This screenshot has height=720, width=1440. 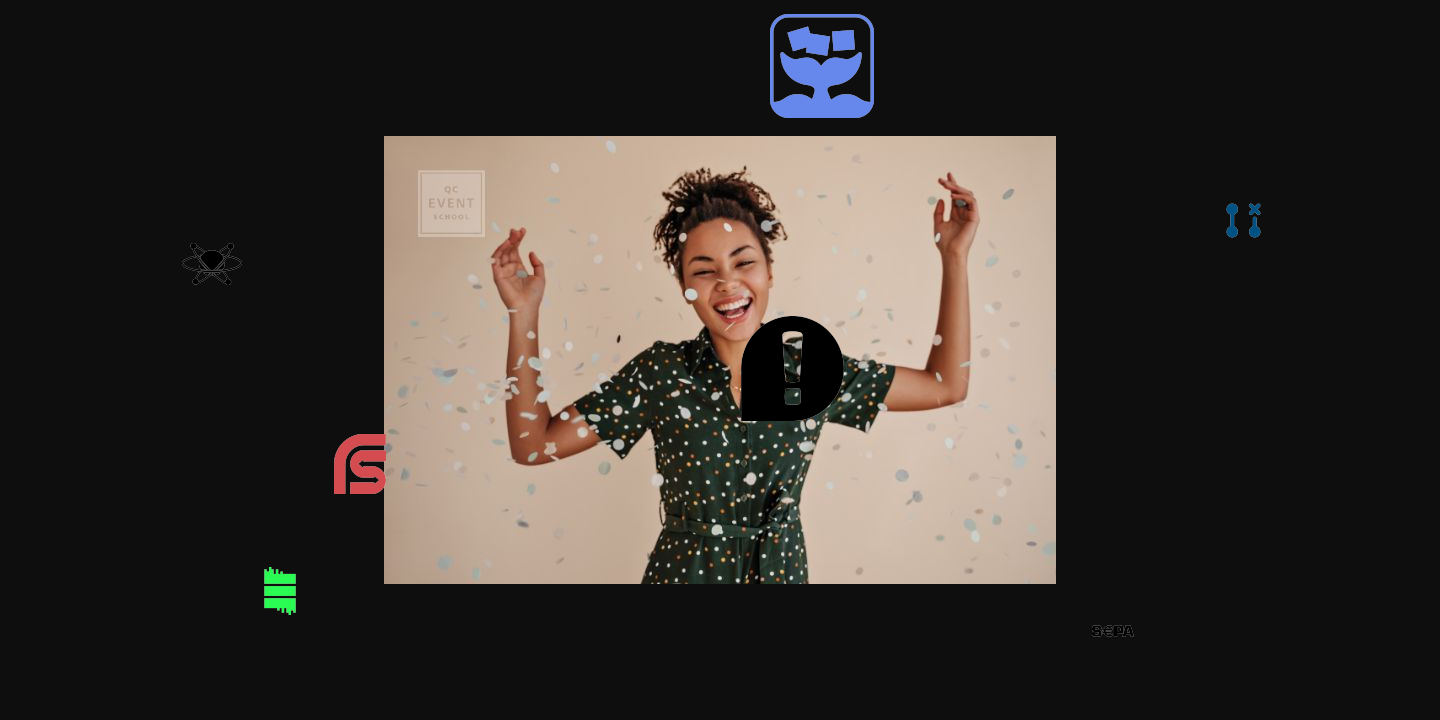 I want to click on check service outage status on Downdetector, so click(x=792, y=368).